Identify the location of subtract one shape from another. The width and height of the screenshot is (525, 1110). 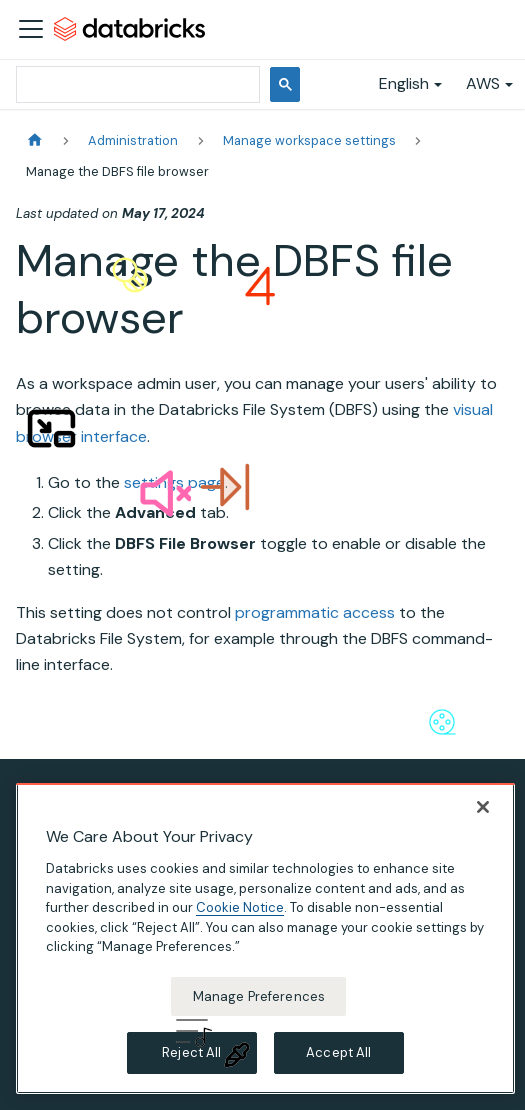
(130, 275).